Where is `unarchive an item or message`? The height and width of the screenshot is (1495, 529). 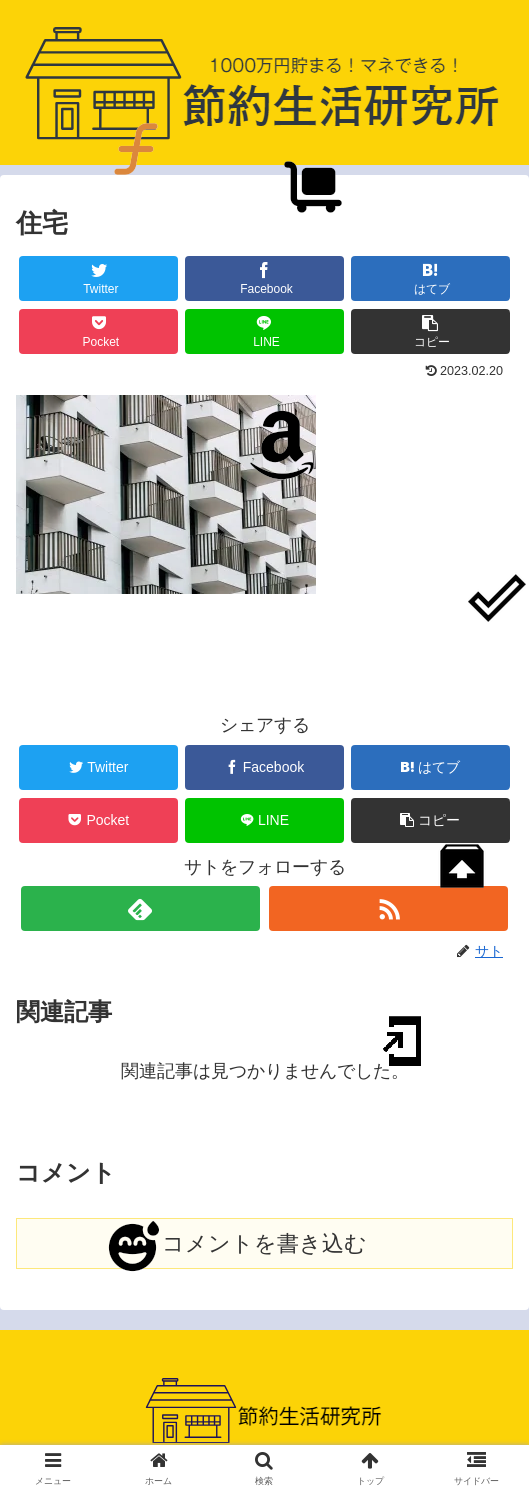 unarchive an item or message is located at coordinates (462, 866).